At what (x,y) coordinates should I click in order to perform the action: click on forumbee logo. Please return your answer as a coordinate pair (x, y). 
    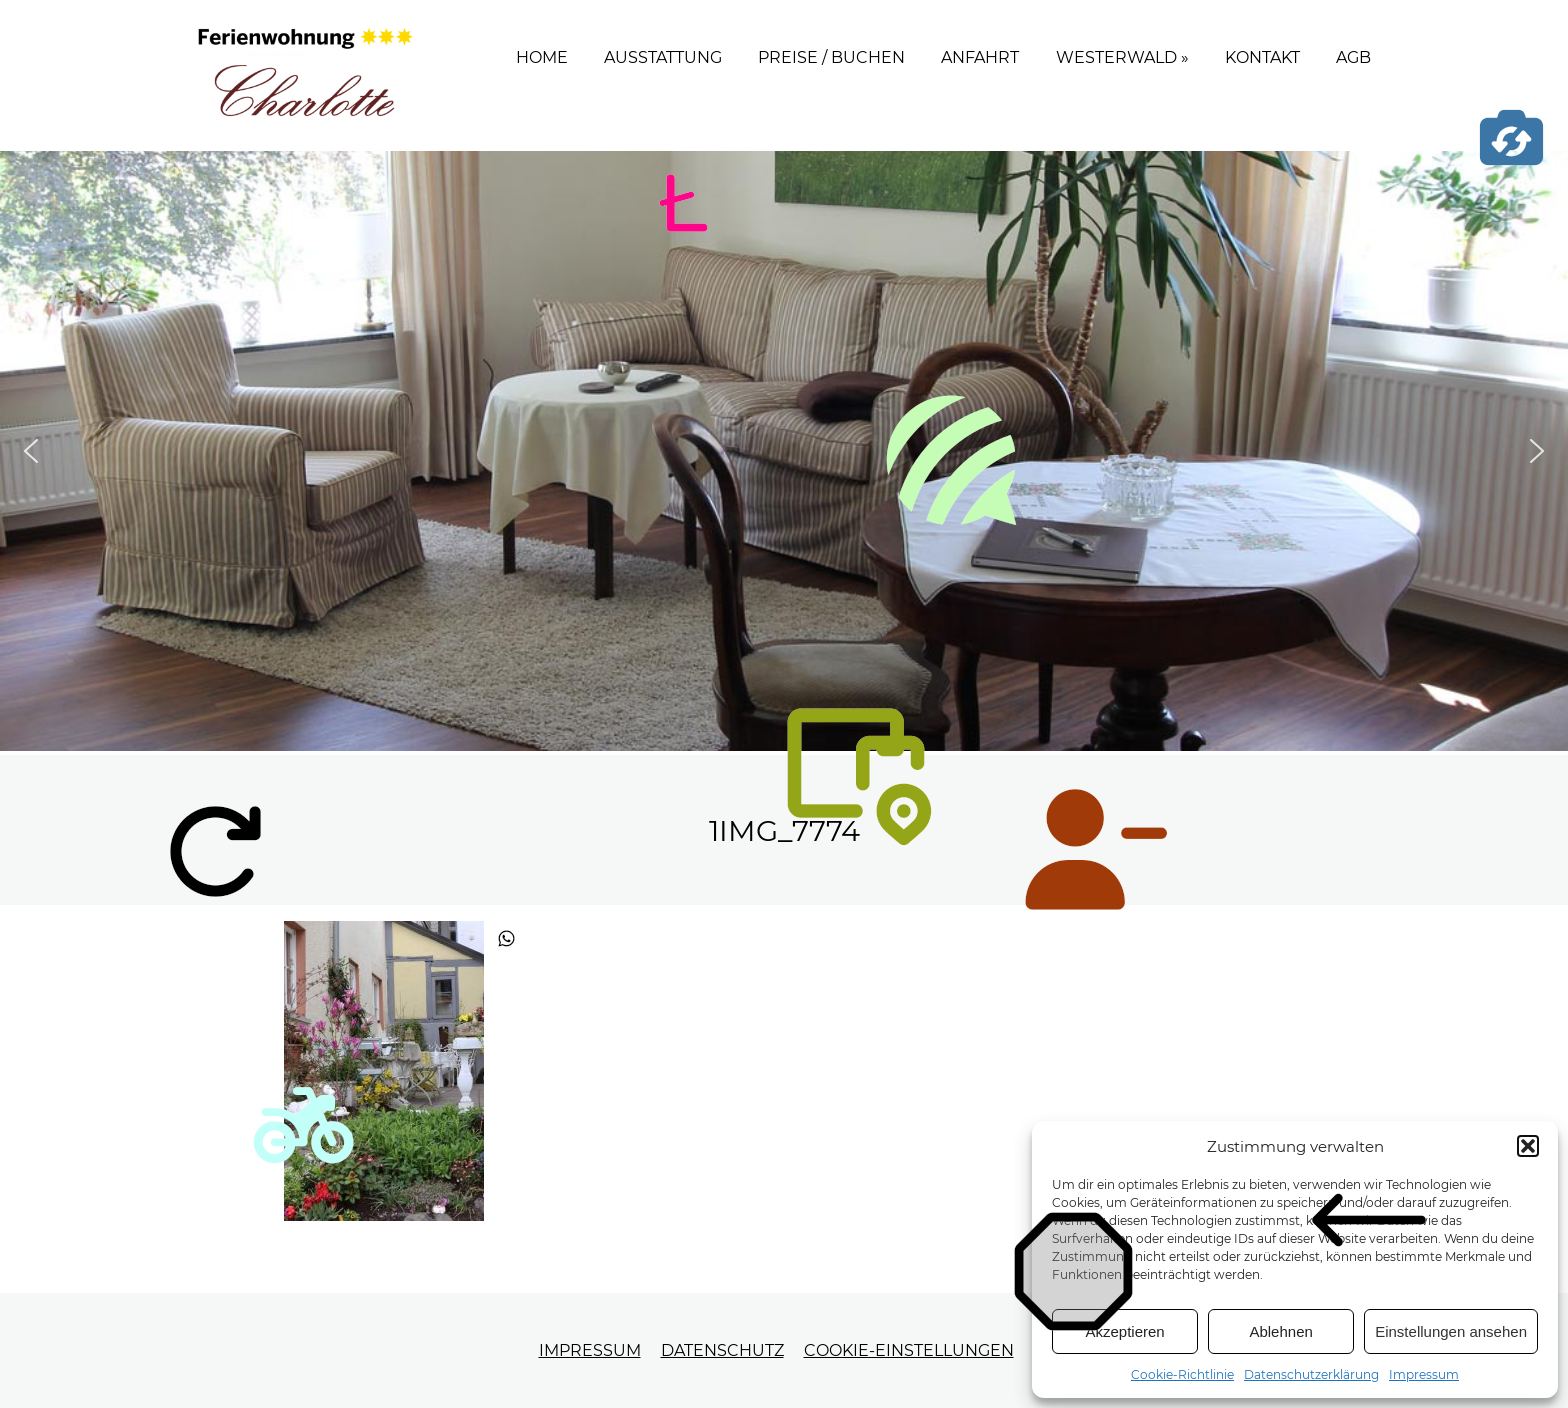
    Looking at the image, I should click on (951, 459).